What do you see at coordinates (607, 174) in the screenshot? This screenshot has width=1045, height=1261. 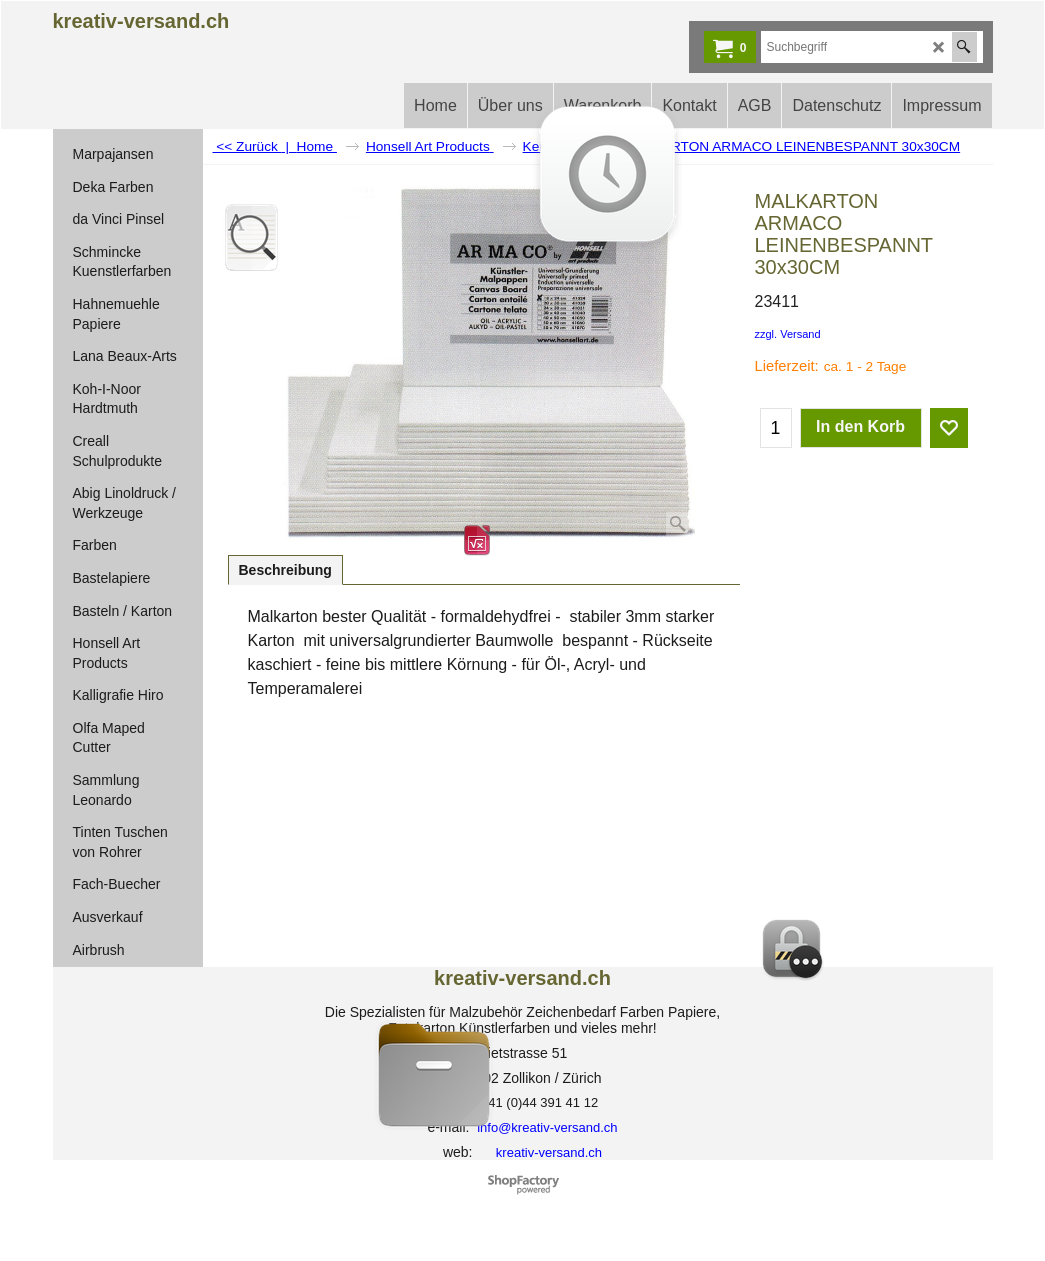 I see `image is loading or processing` at bounding box center [607, 174].